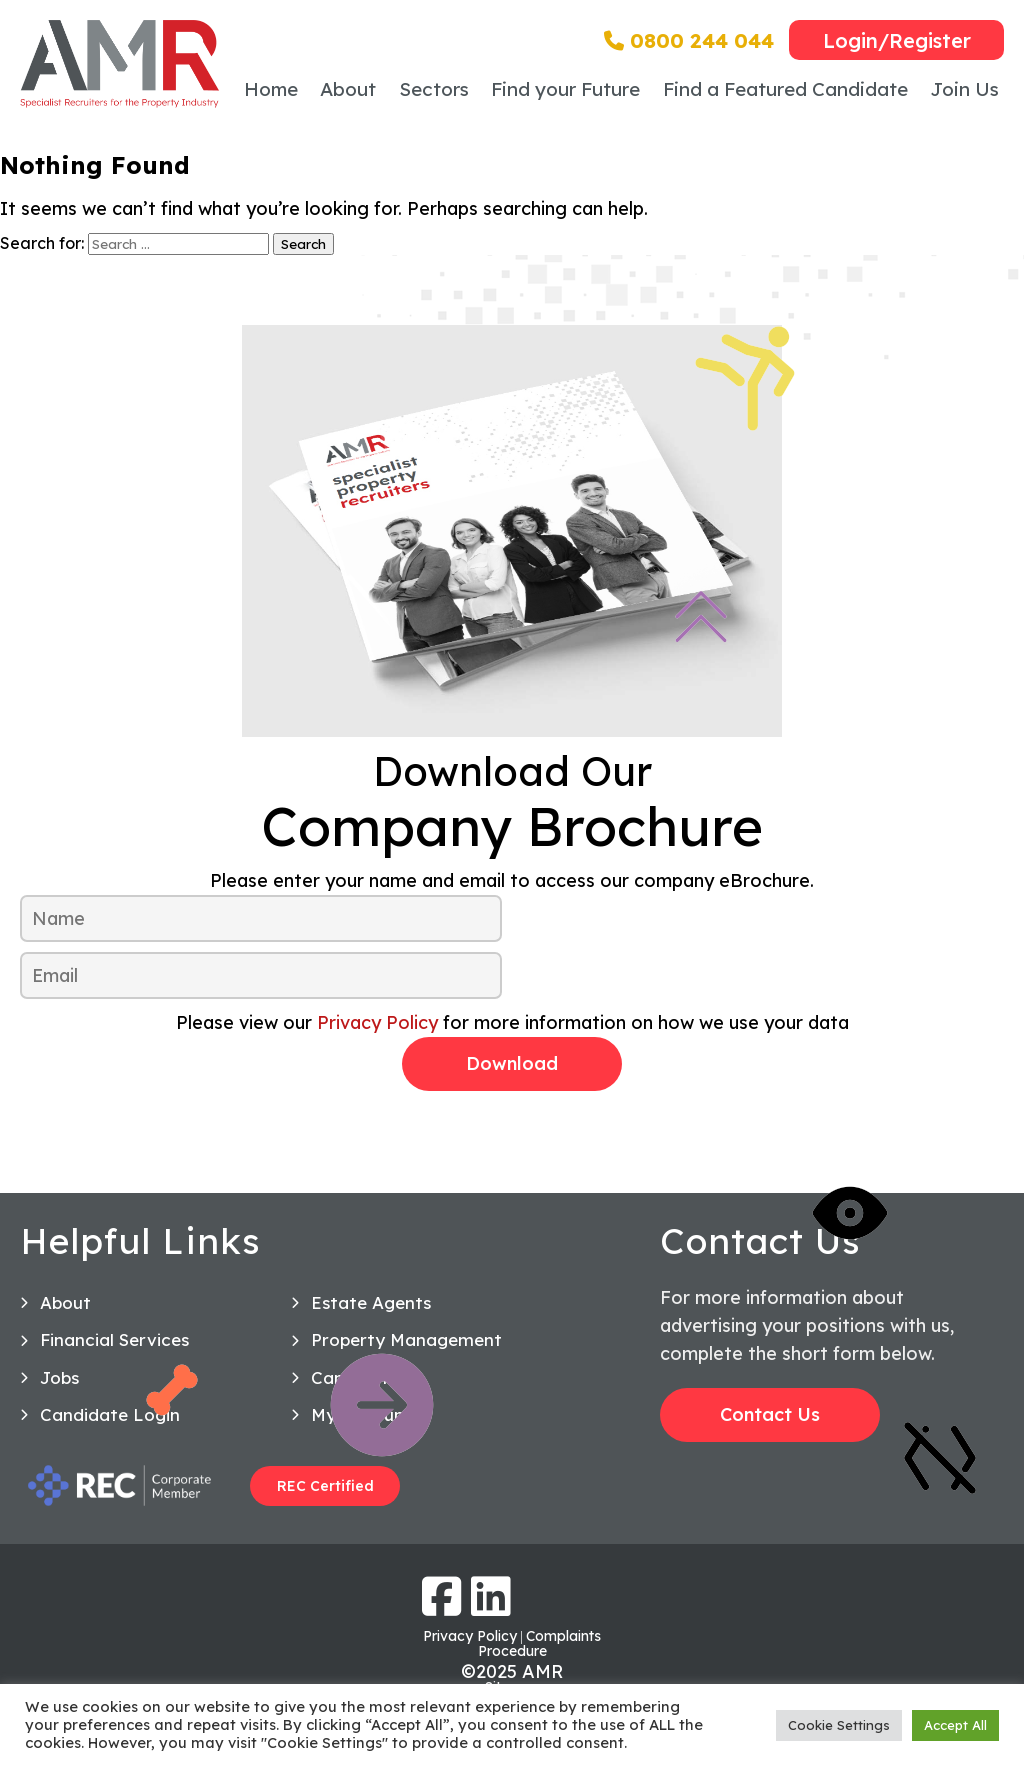  Describe the element at coordinates (747, 378) in the screenshot. I see `access martial arts or combat sports content` at that location.